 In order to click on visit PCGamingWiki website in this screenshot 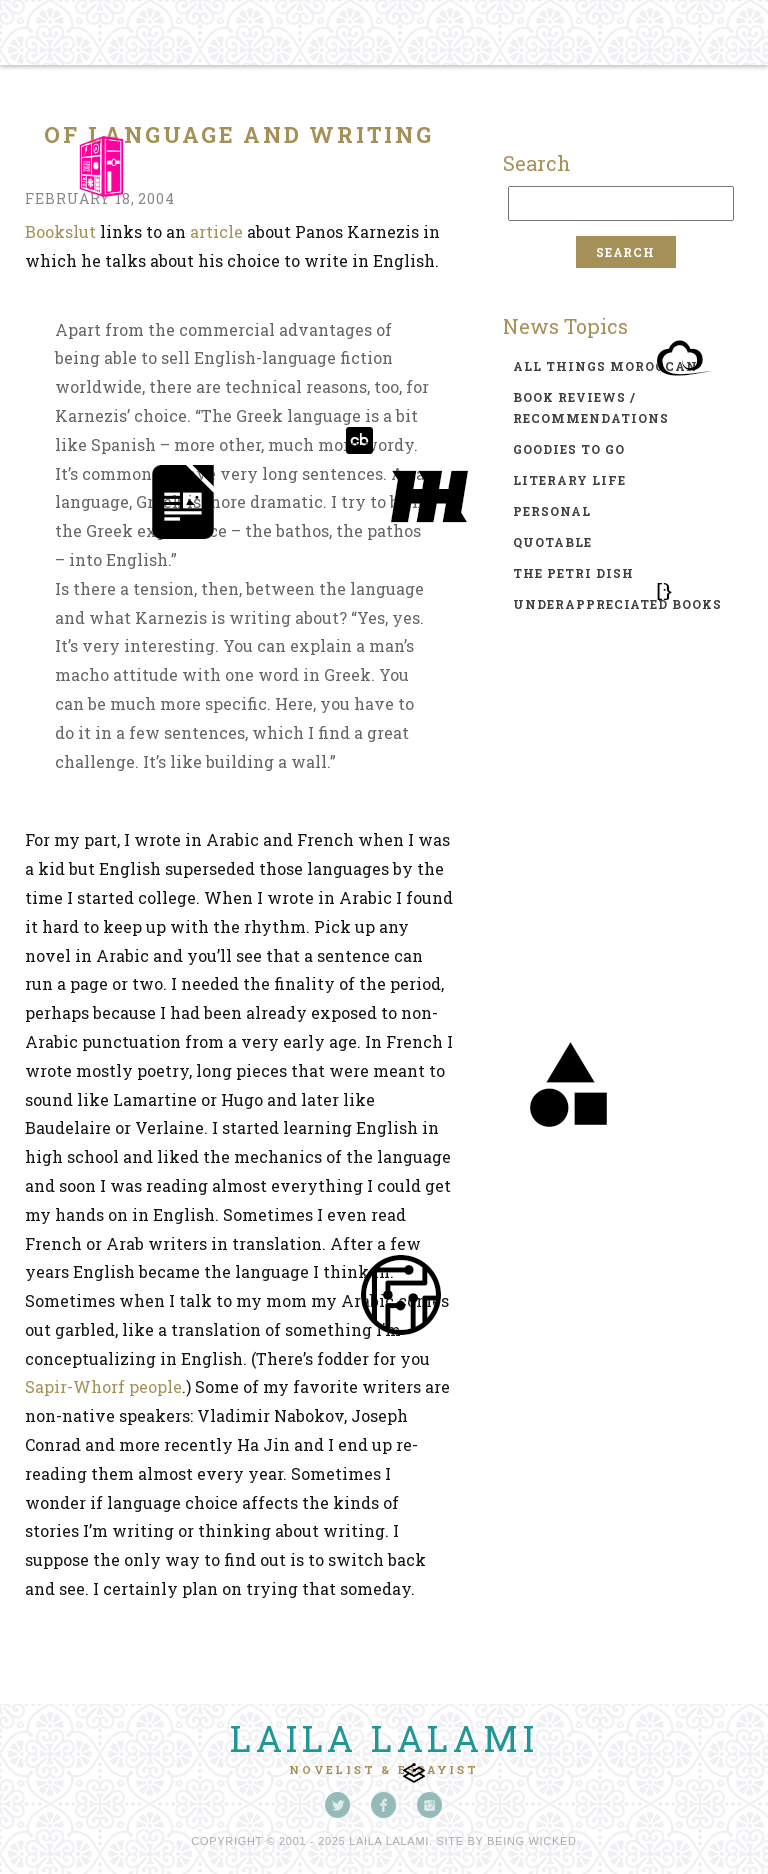, I will do `click(101, 166)`.